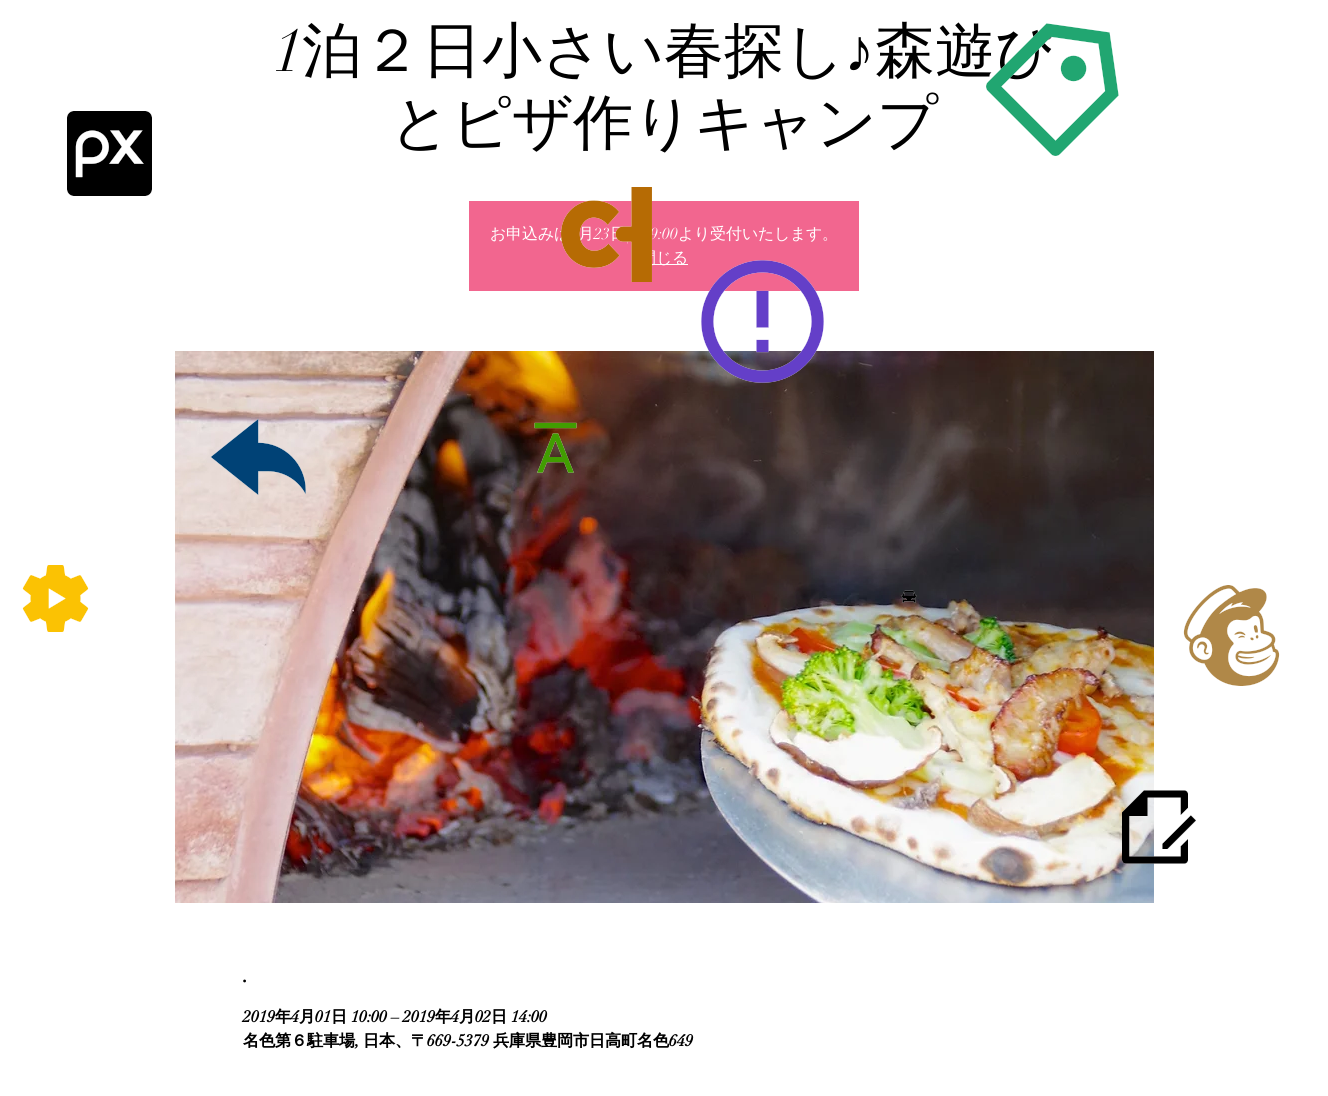 Image resolution: width=1328 pixels, height=1096 pixels. What do you see at coordinates (1053, 86) in the screenshot?
I see `view or apply a price tag to an item` at bounding box center [1053, 86].